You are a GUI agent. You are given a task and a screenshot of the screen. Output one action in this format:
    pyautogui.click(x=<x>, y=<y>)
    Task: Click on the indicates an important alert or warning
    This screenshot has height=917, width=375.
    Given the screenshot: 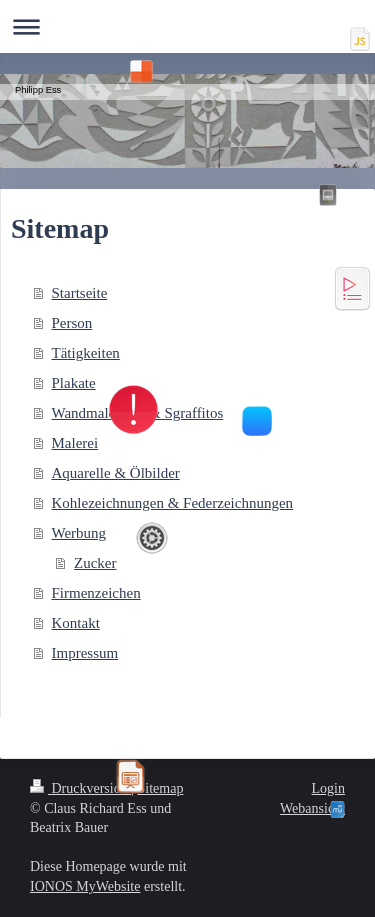 What is the action you would take?
    pyautogui.click(x=133, y=409)
    